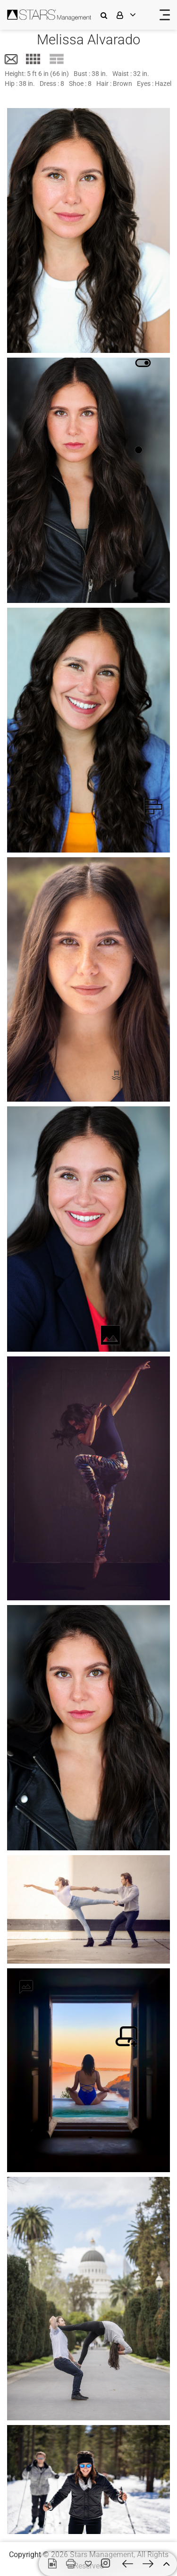 The image size is (177, 2576). What do you see at coordinates (117, 1075) in the screenshot?
I see `view swimming pool amenities` at bounding box center [117, 1075].